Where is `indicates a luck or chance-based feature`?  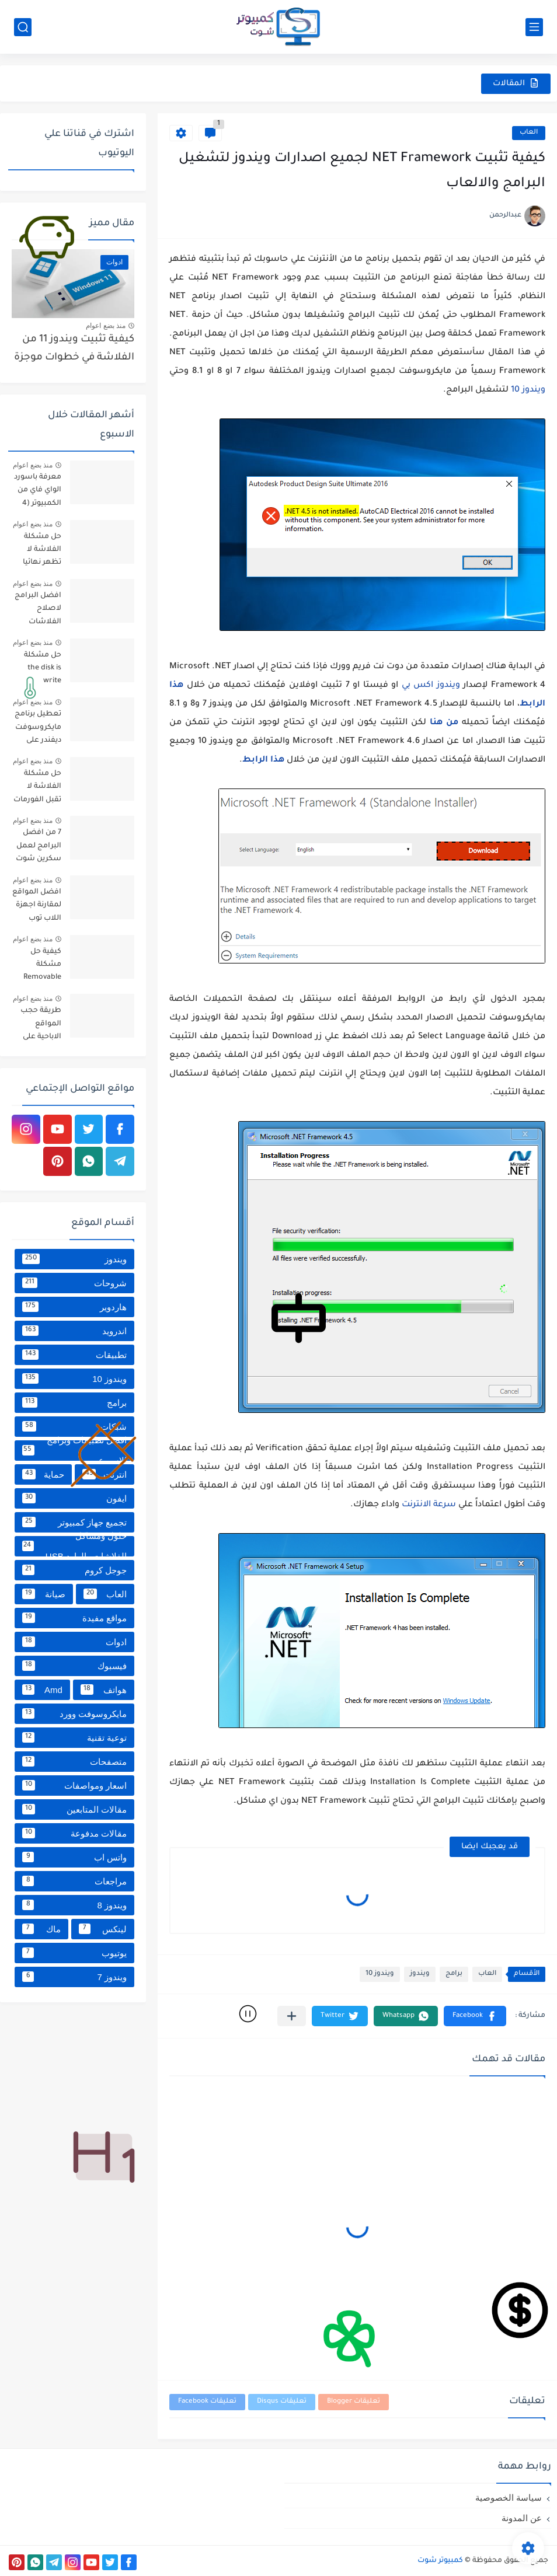 indicates a luck or chance-based feature is located at coordinates (349, 2338).